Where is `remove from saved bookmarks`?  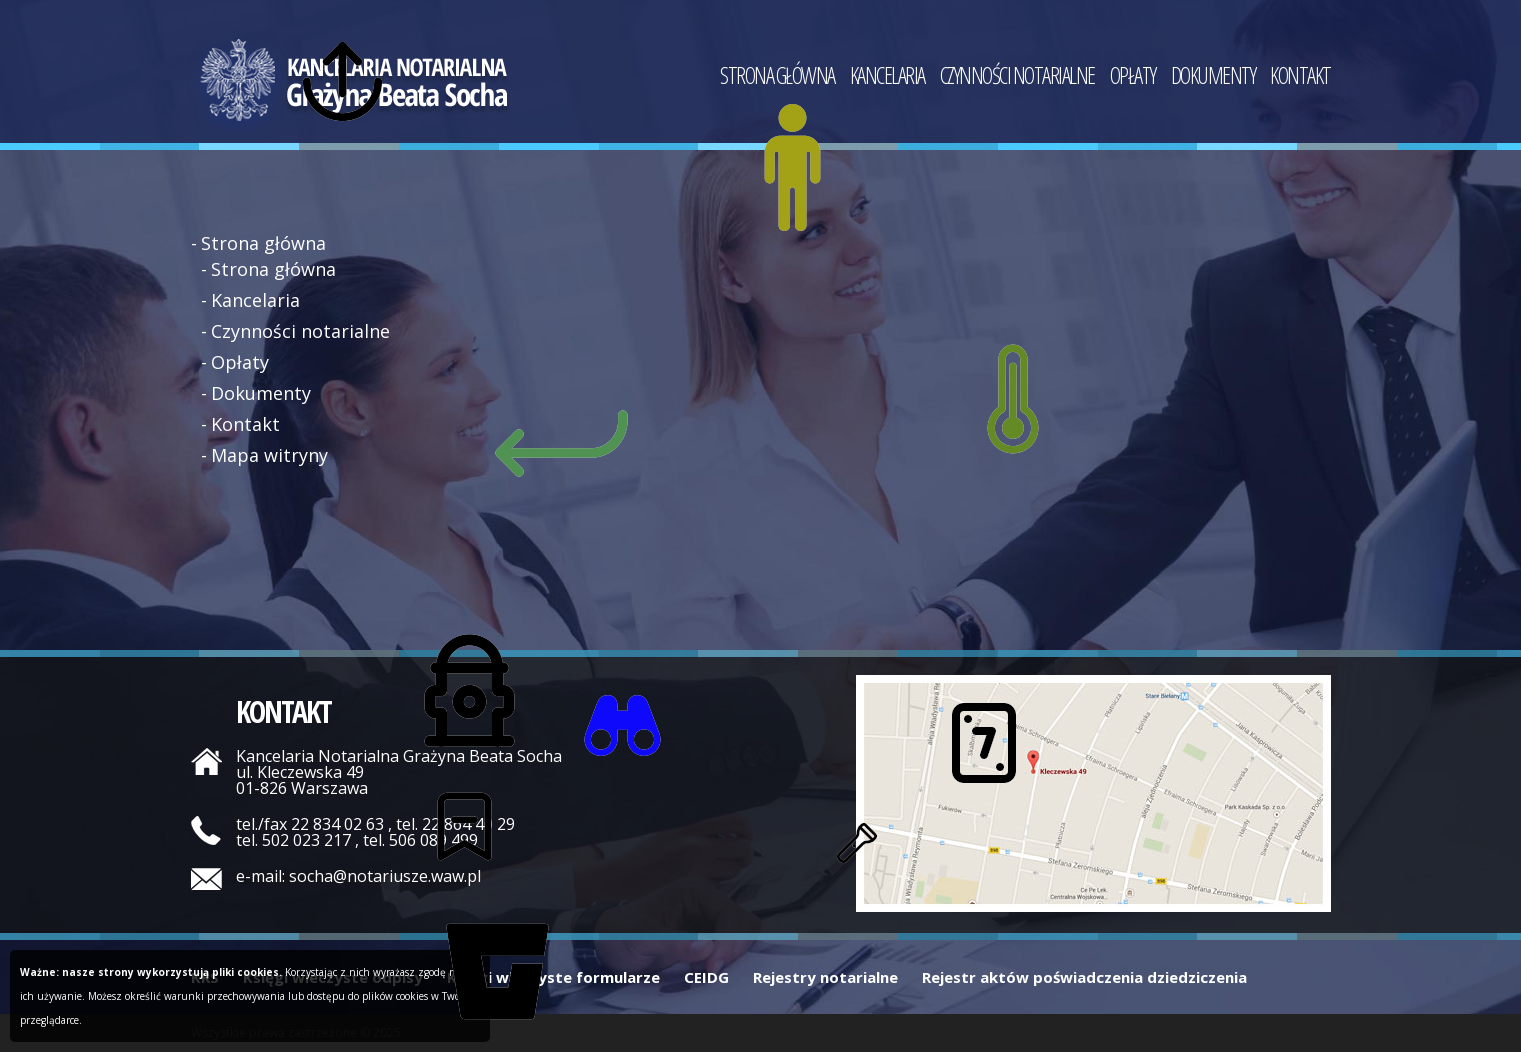 remove from saved bookmarks is located at coordinates (464, 826).